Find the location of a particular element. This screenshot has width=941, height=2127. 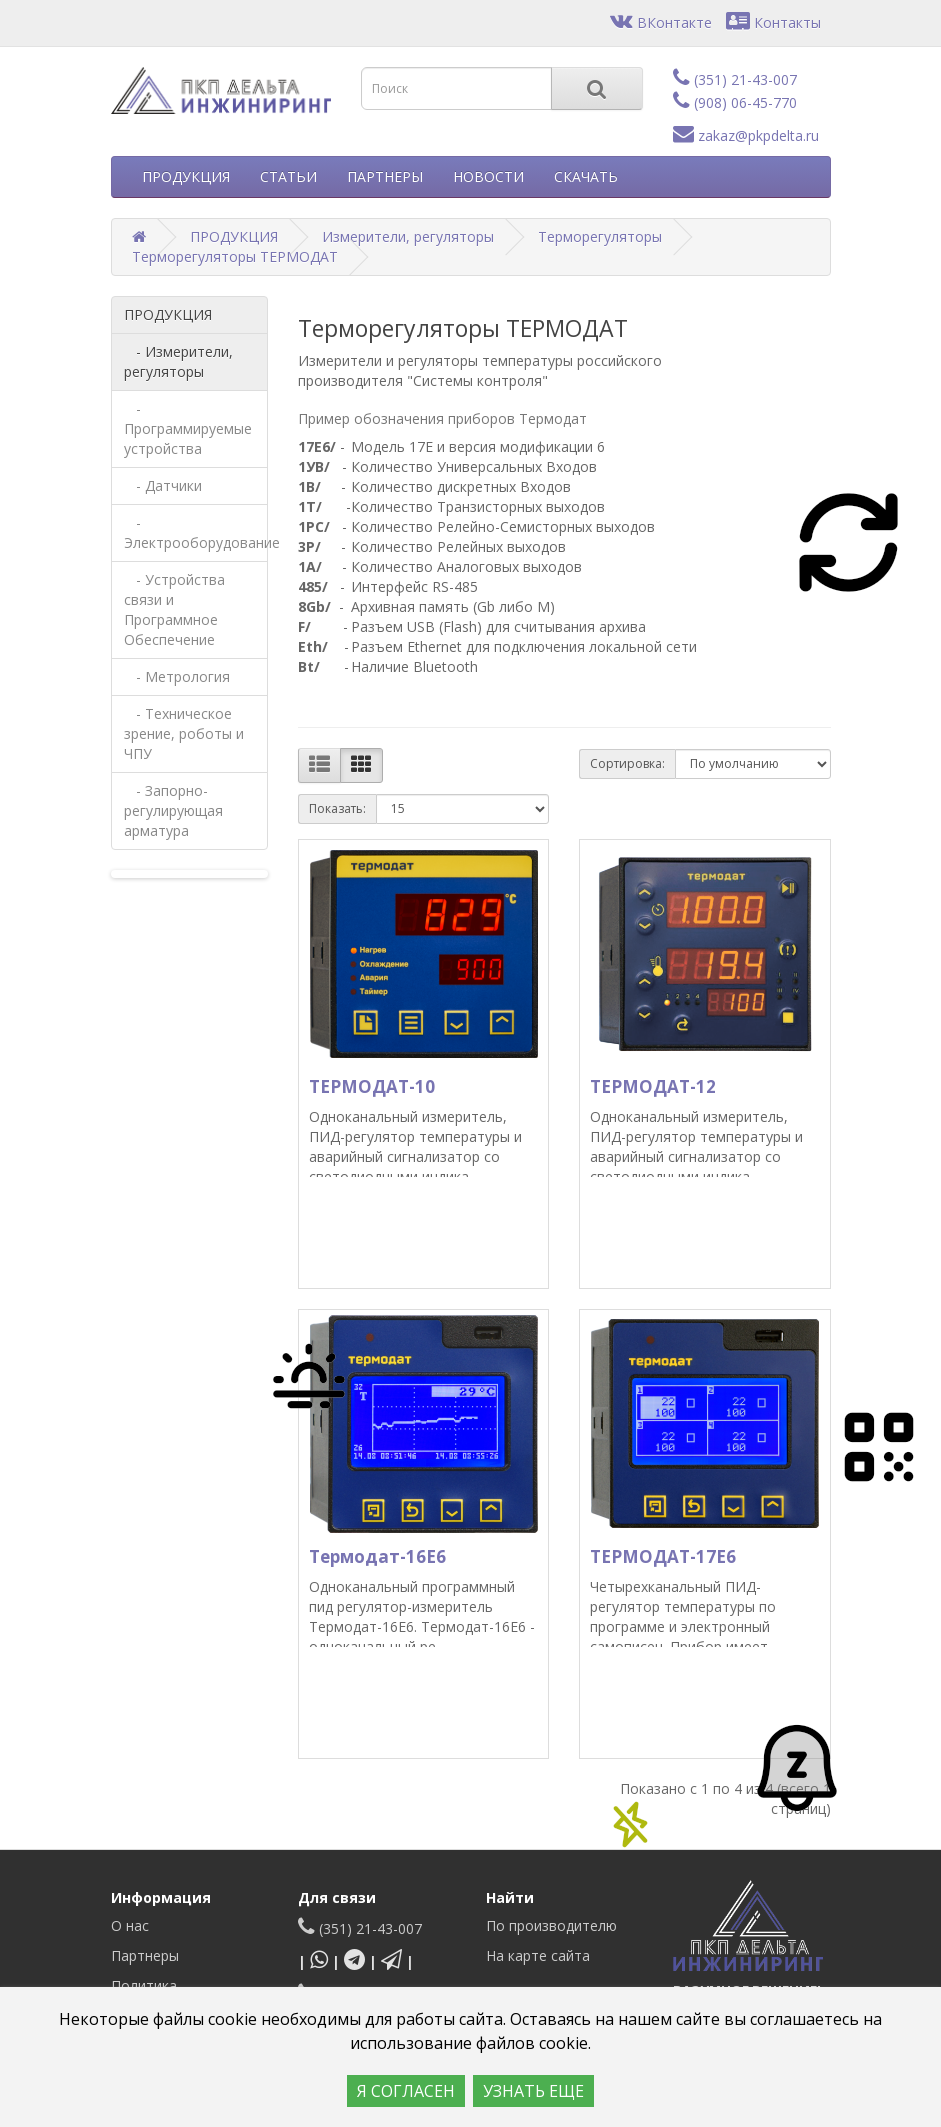

view sunset time or golden hour info is located at coordinates (309, 1376).